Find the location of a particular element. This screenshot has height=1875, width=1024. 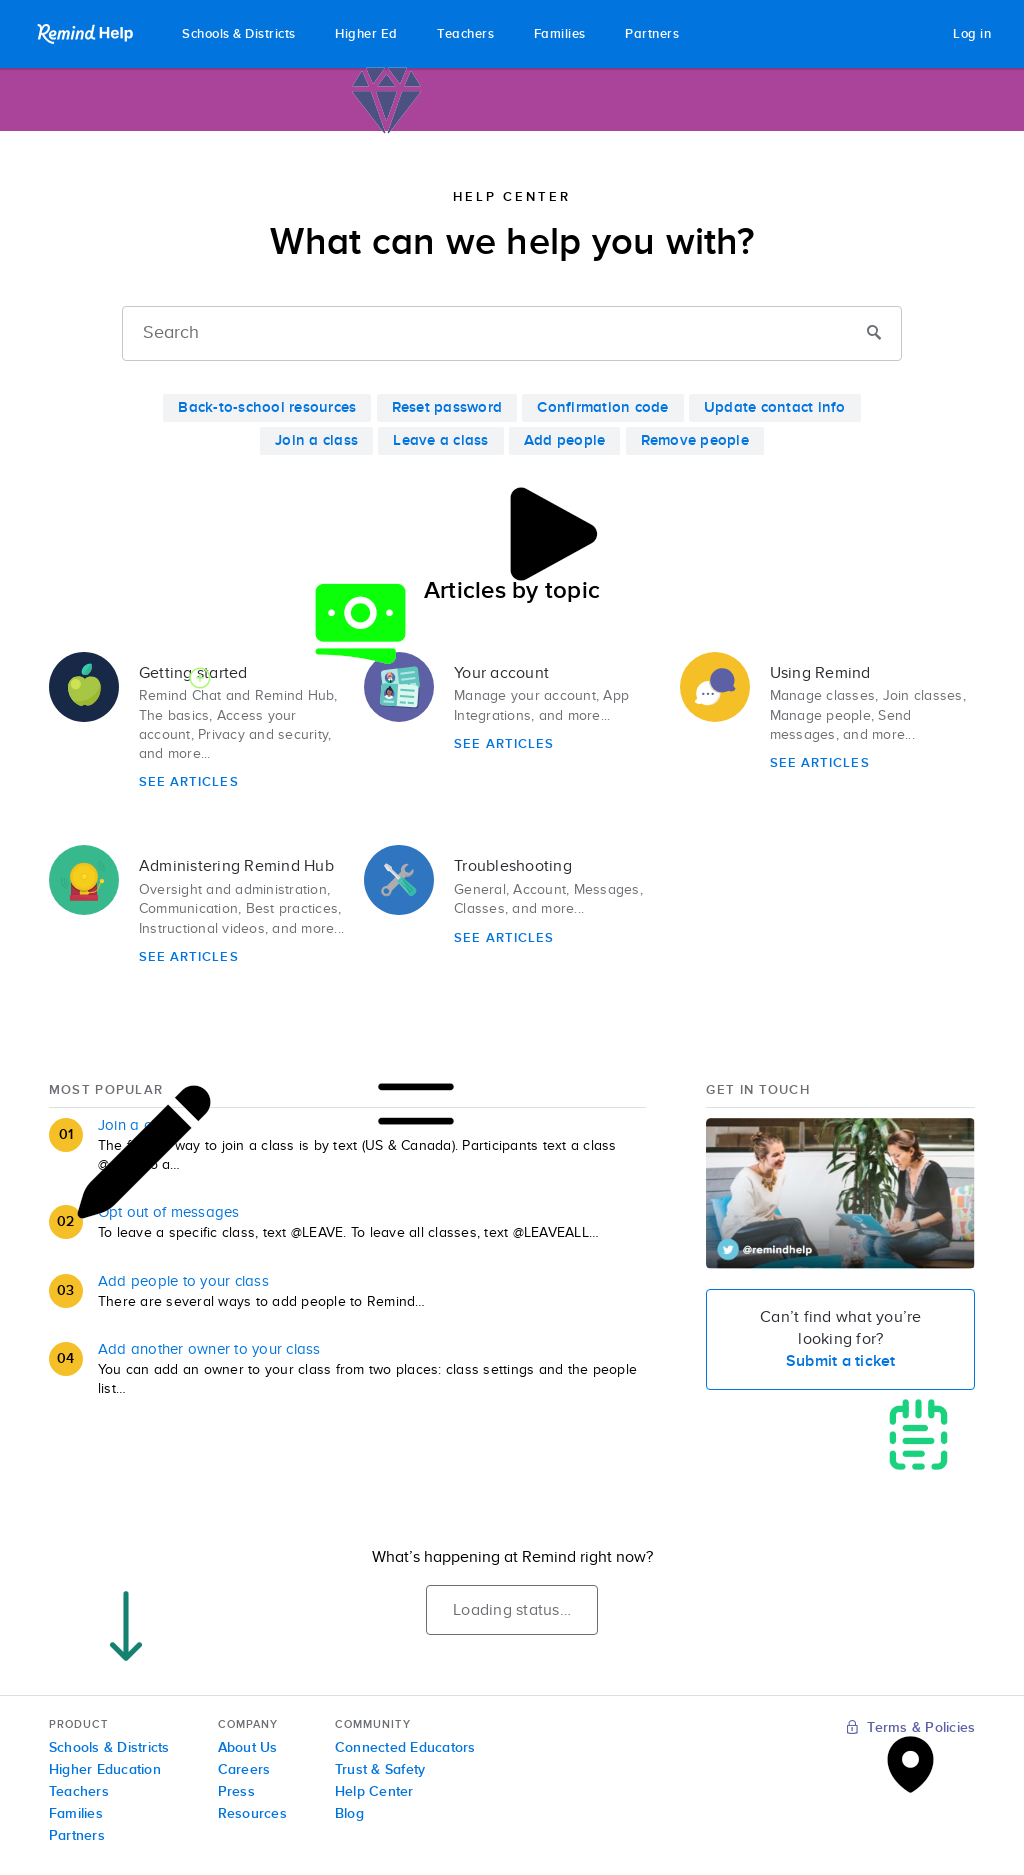

add a new item is located at coordinates (200, 678).